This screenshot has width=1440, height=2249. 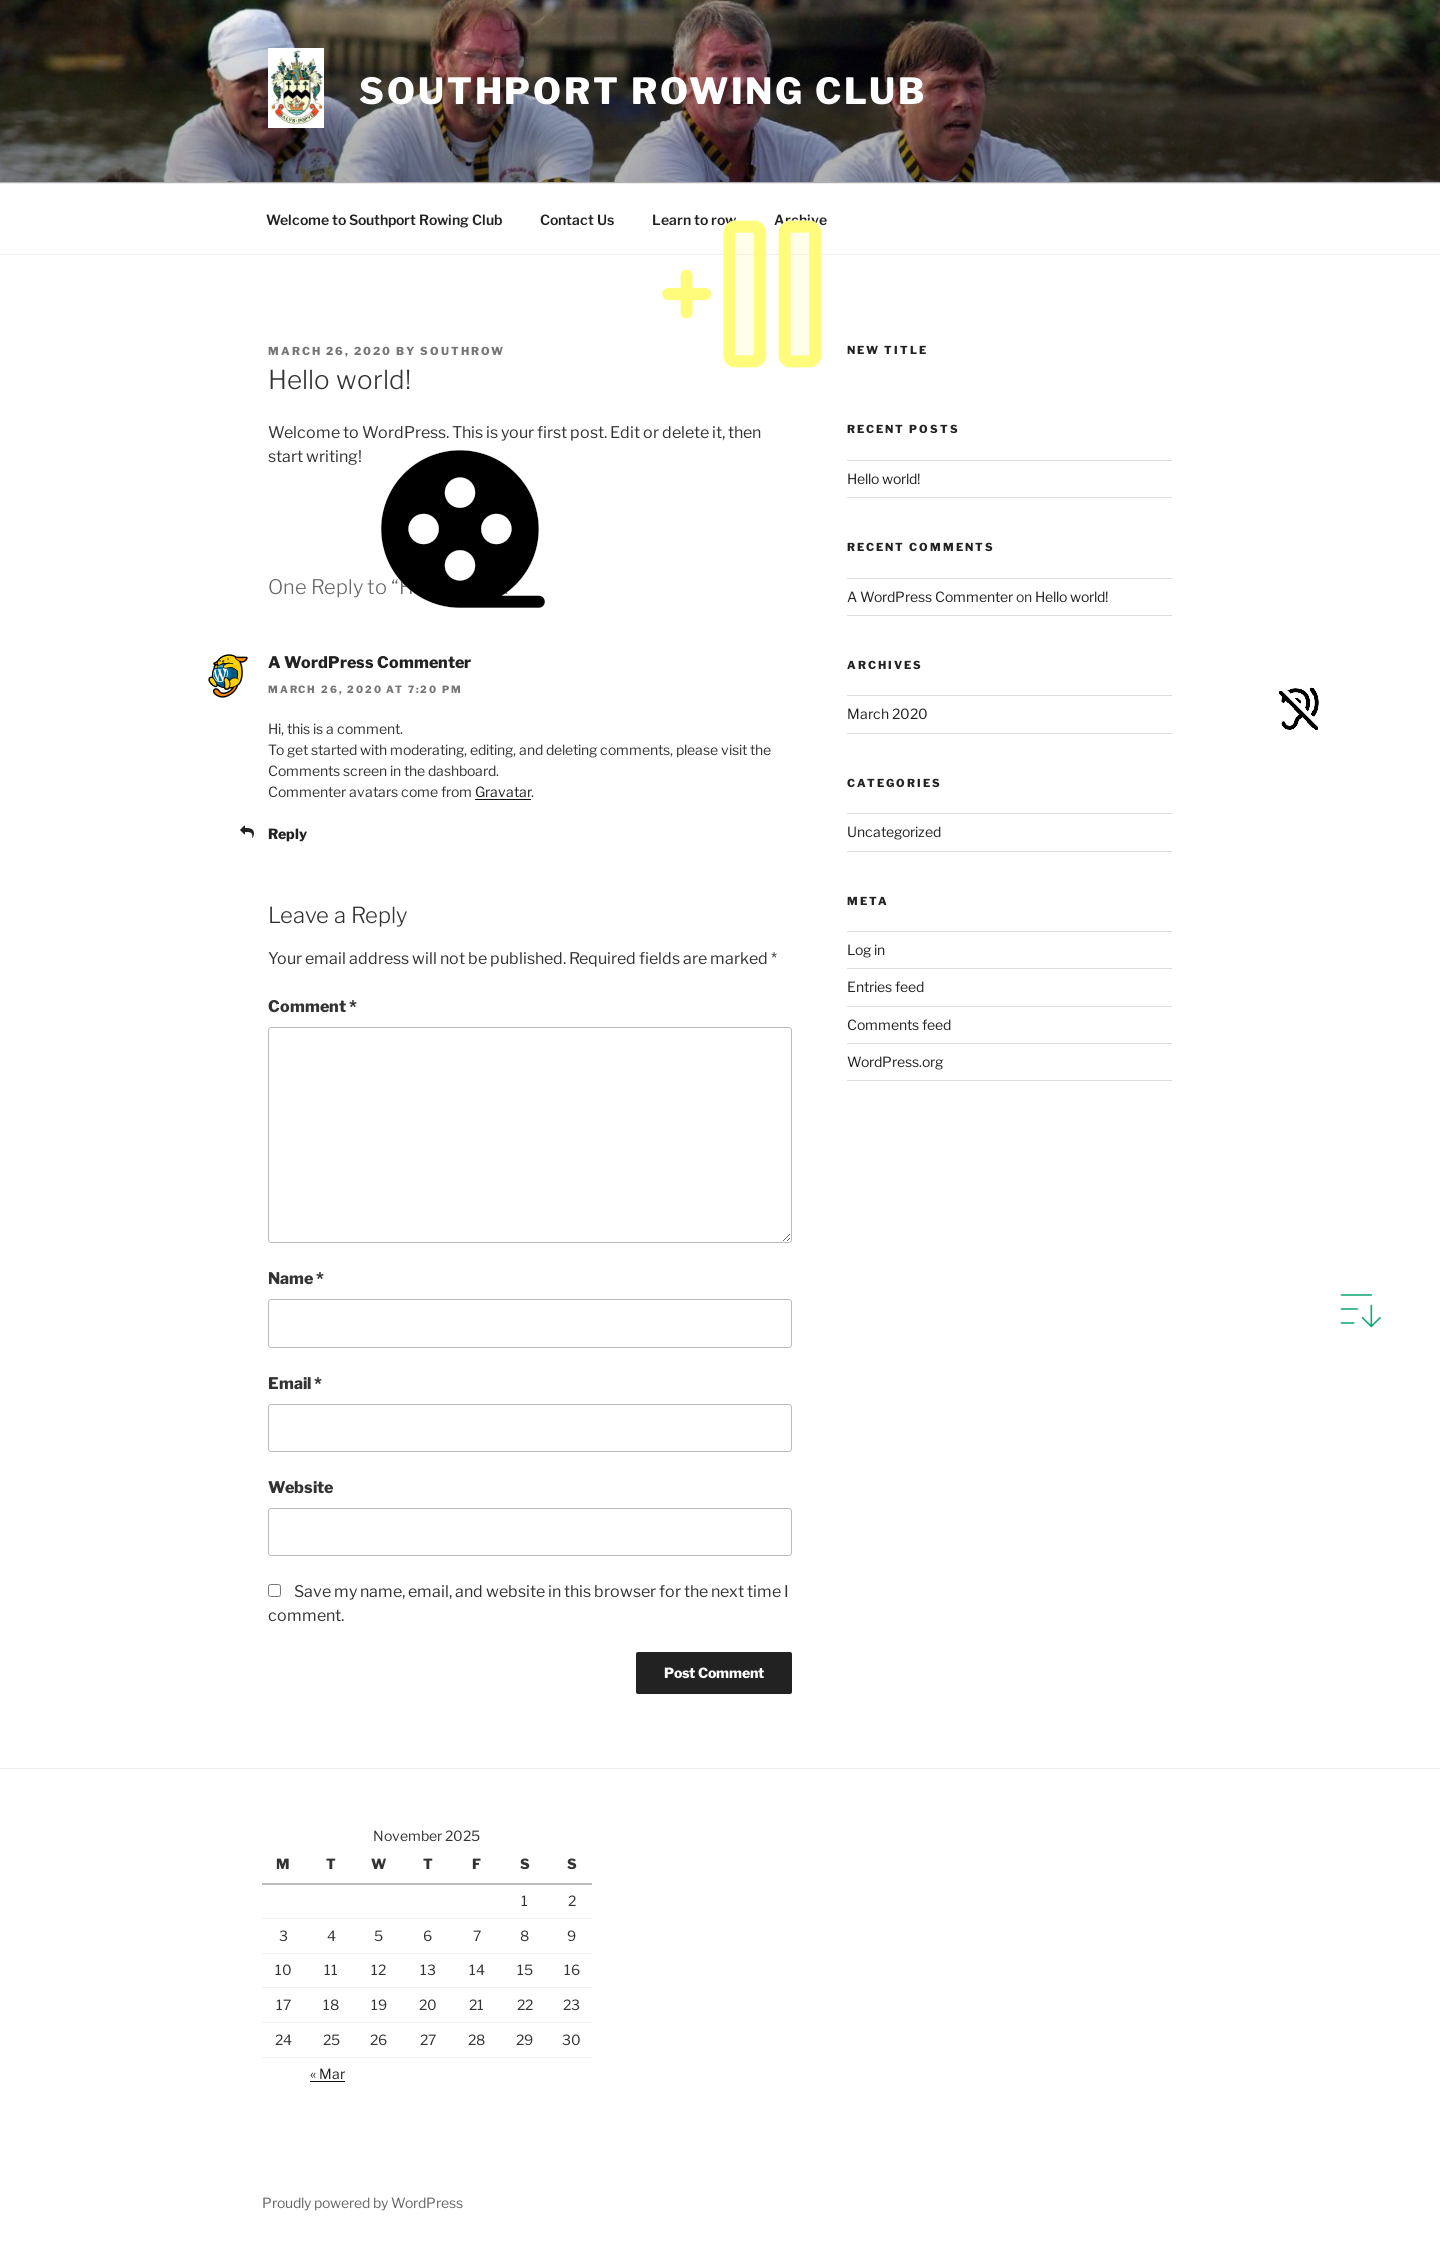 What do you see at coordinates (754, 294) in the screenshot?
I see `add a new column to the left` at bounding box center [754, 294].